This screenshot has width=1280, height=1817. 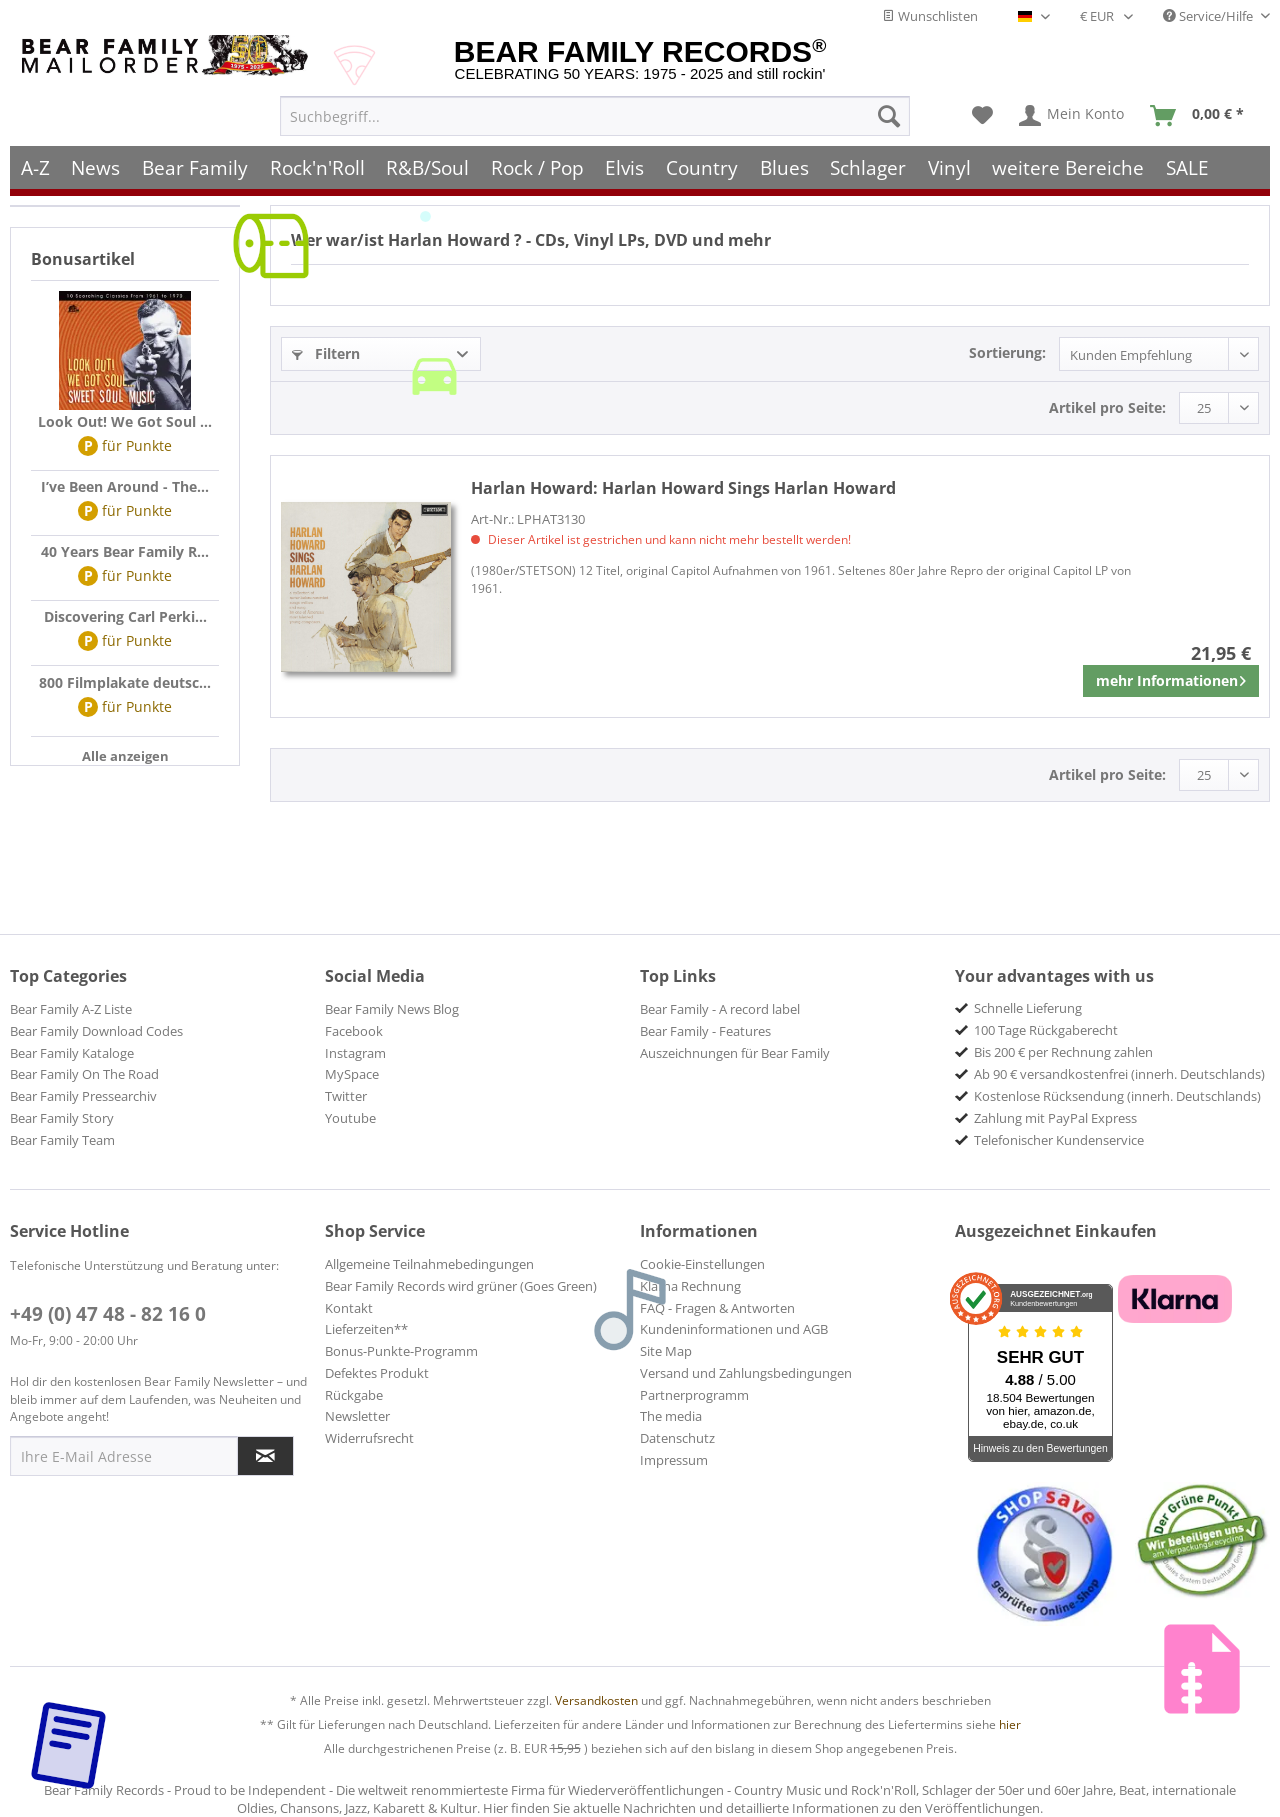 What do you see at coordinates (434, 376) in the screenshot?
I see `access vehicle or car-related settings` at bounding box center [434, 376].